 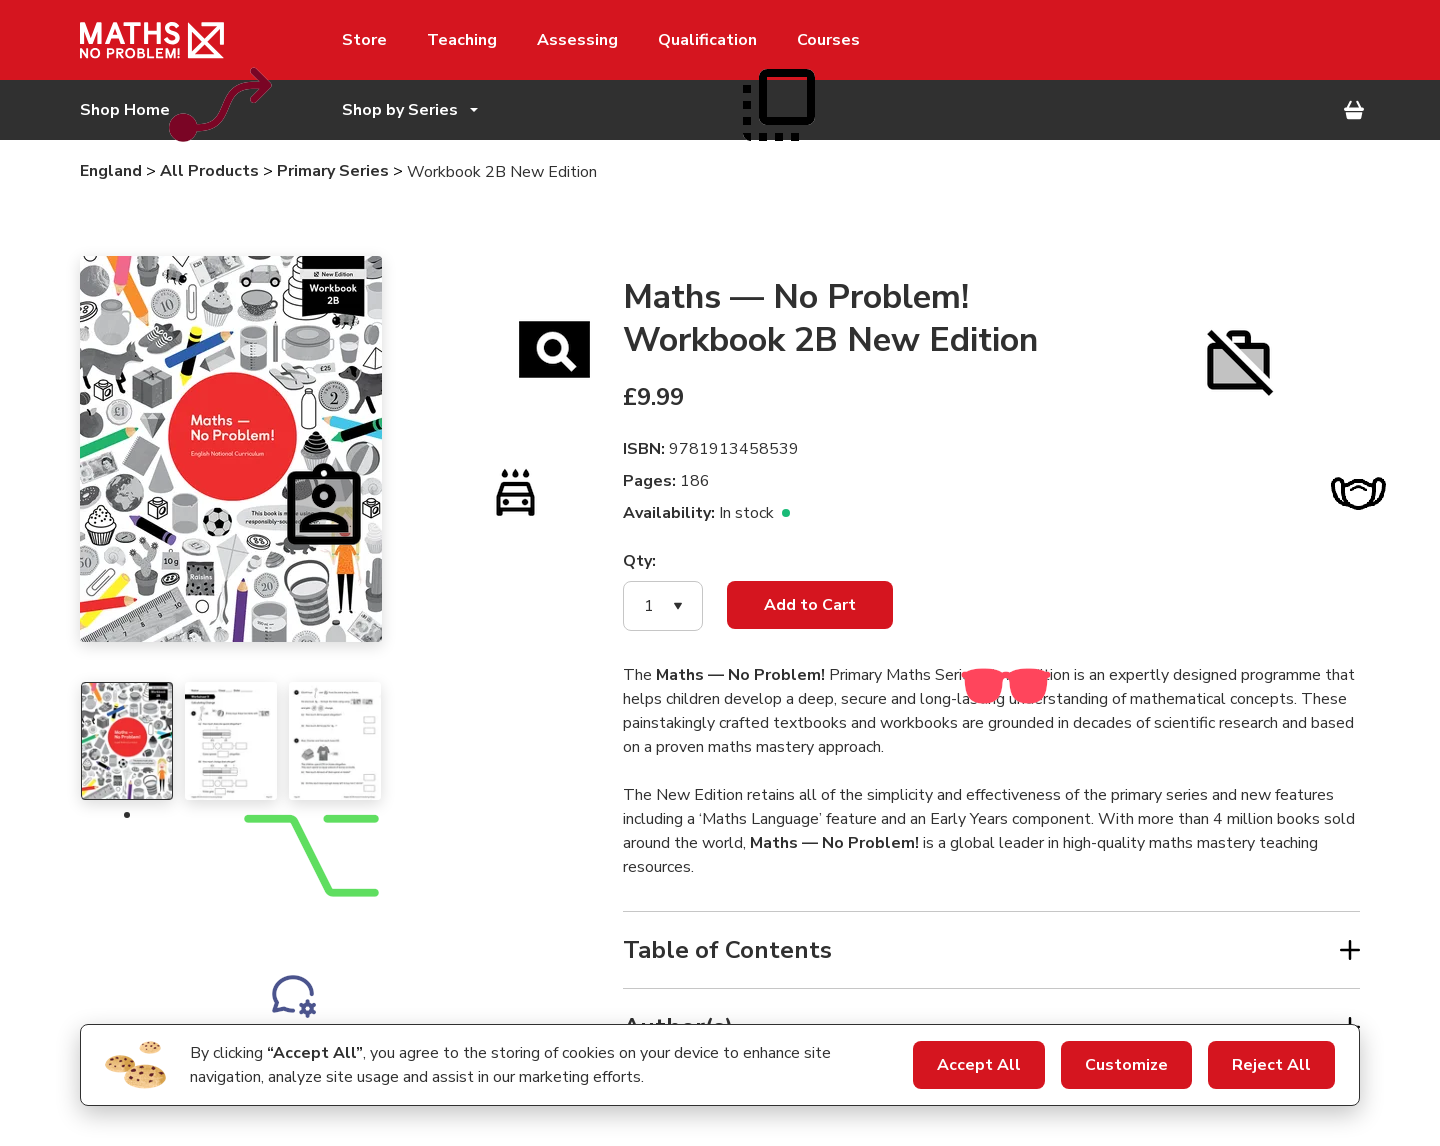 What do you see at coordinates (779, 105) in the screenshot?
I see `bring window to front` at bounding box center [779, 105].